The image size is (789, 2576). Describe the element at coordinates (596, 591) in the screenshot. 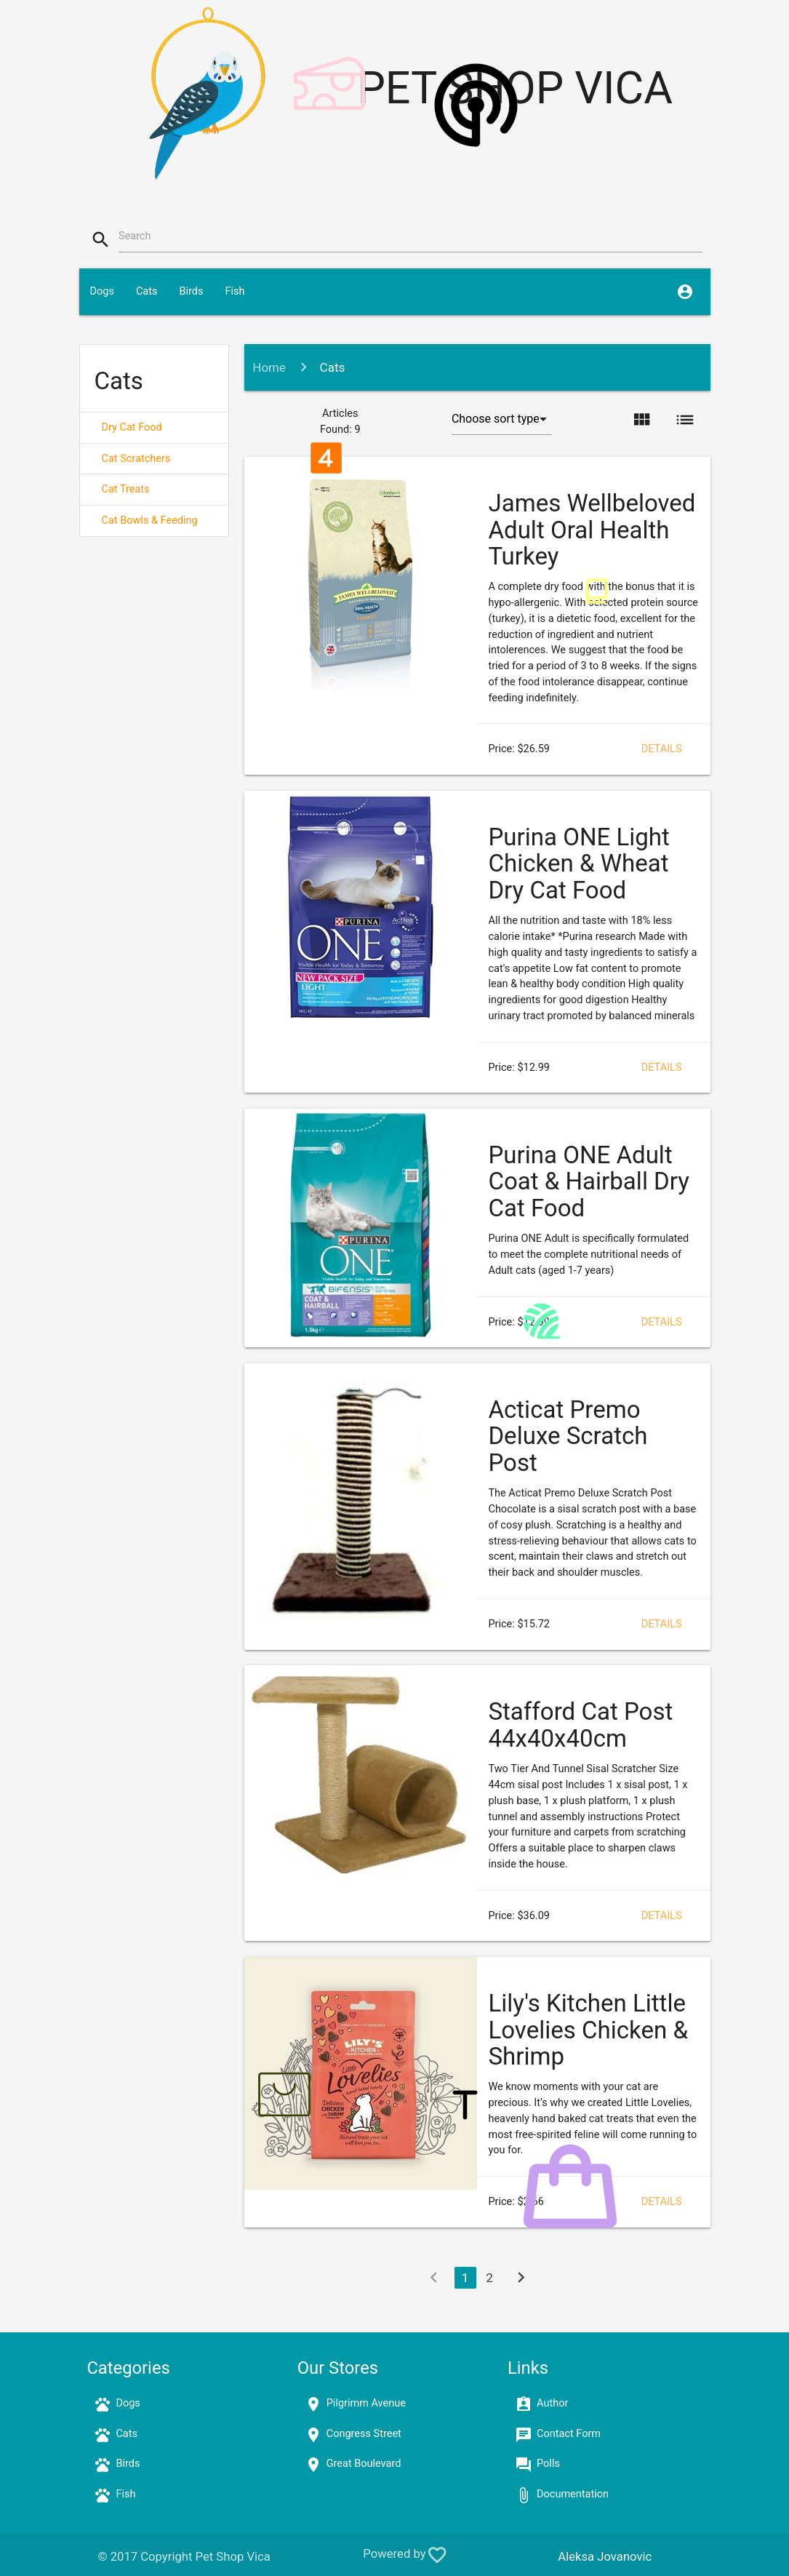

I see `open your library or reading list` at that location.